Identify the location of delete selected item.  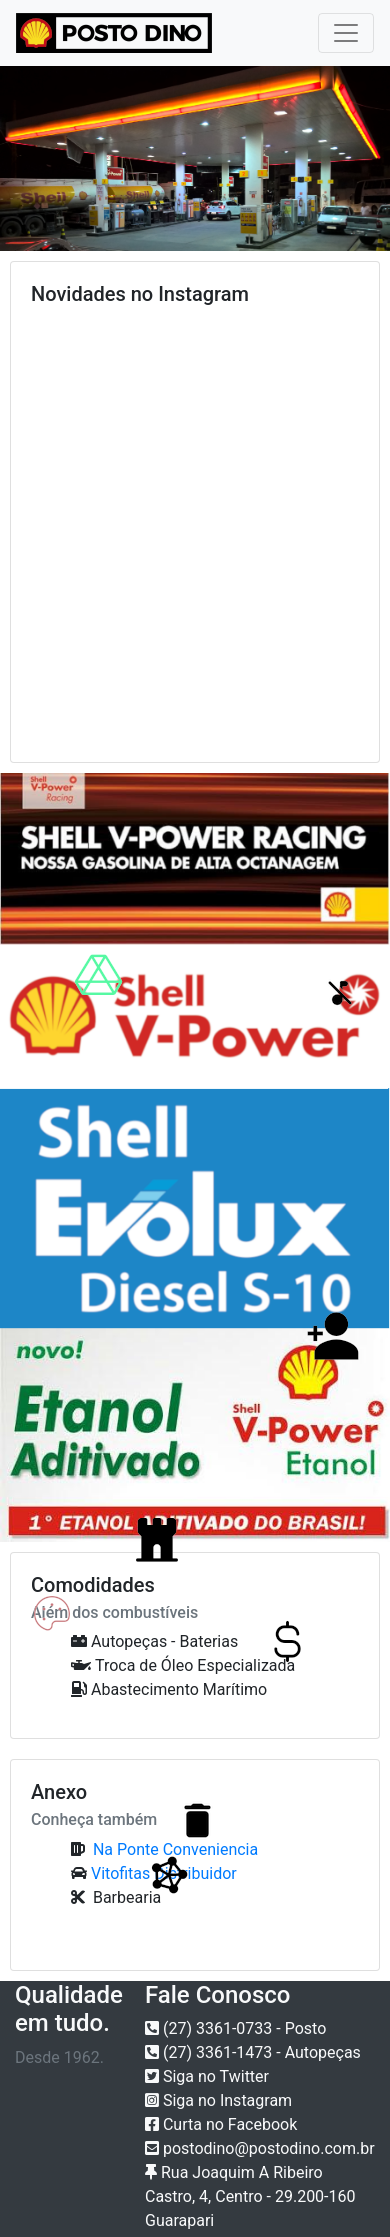
(197, 1820).